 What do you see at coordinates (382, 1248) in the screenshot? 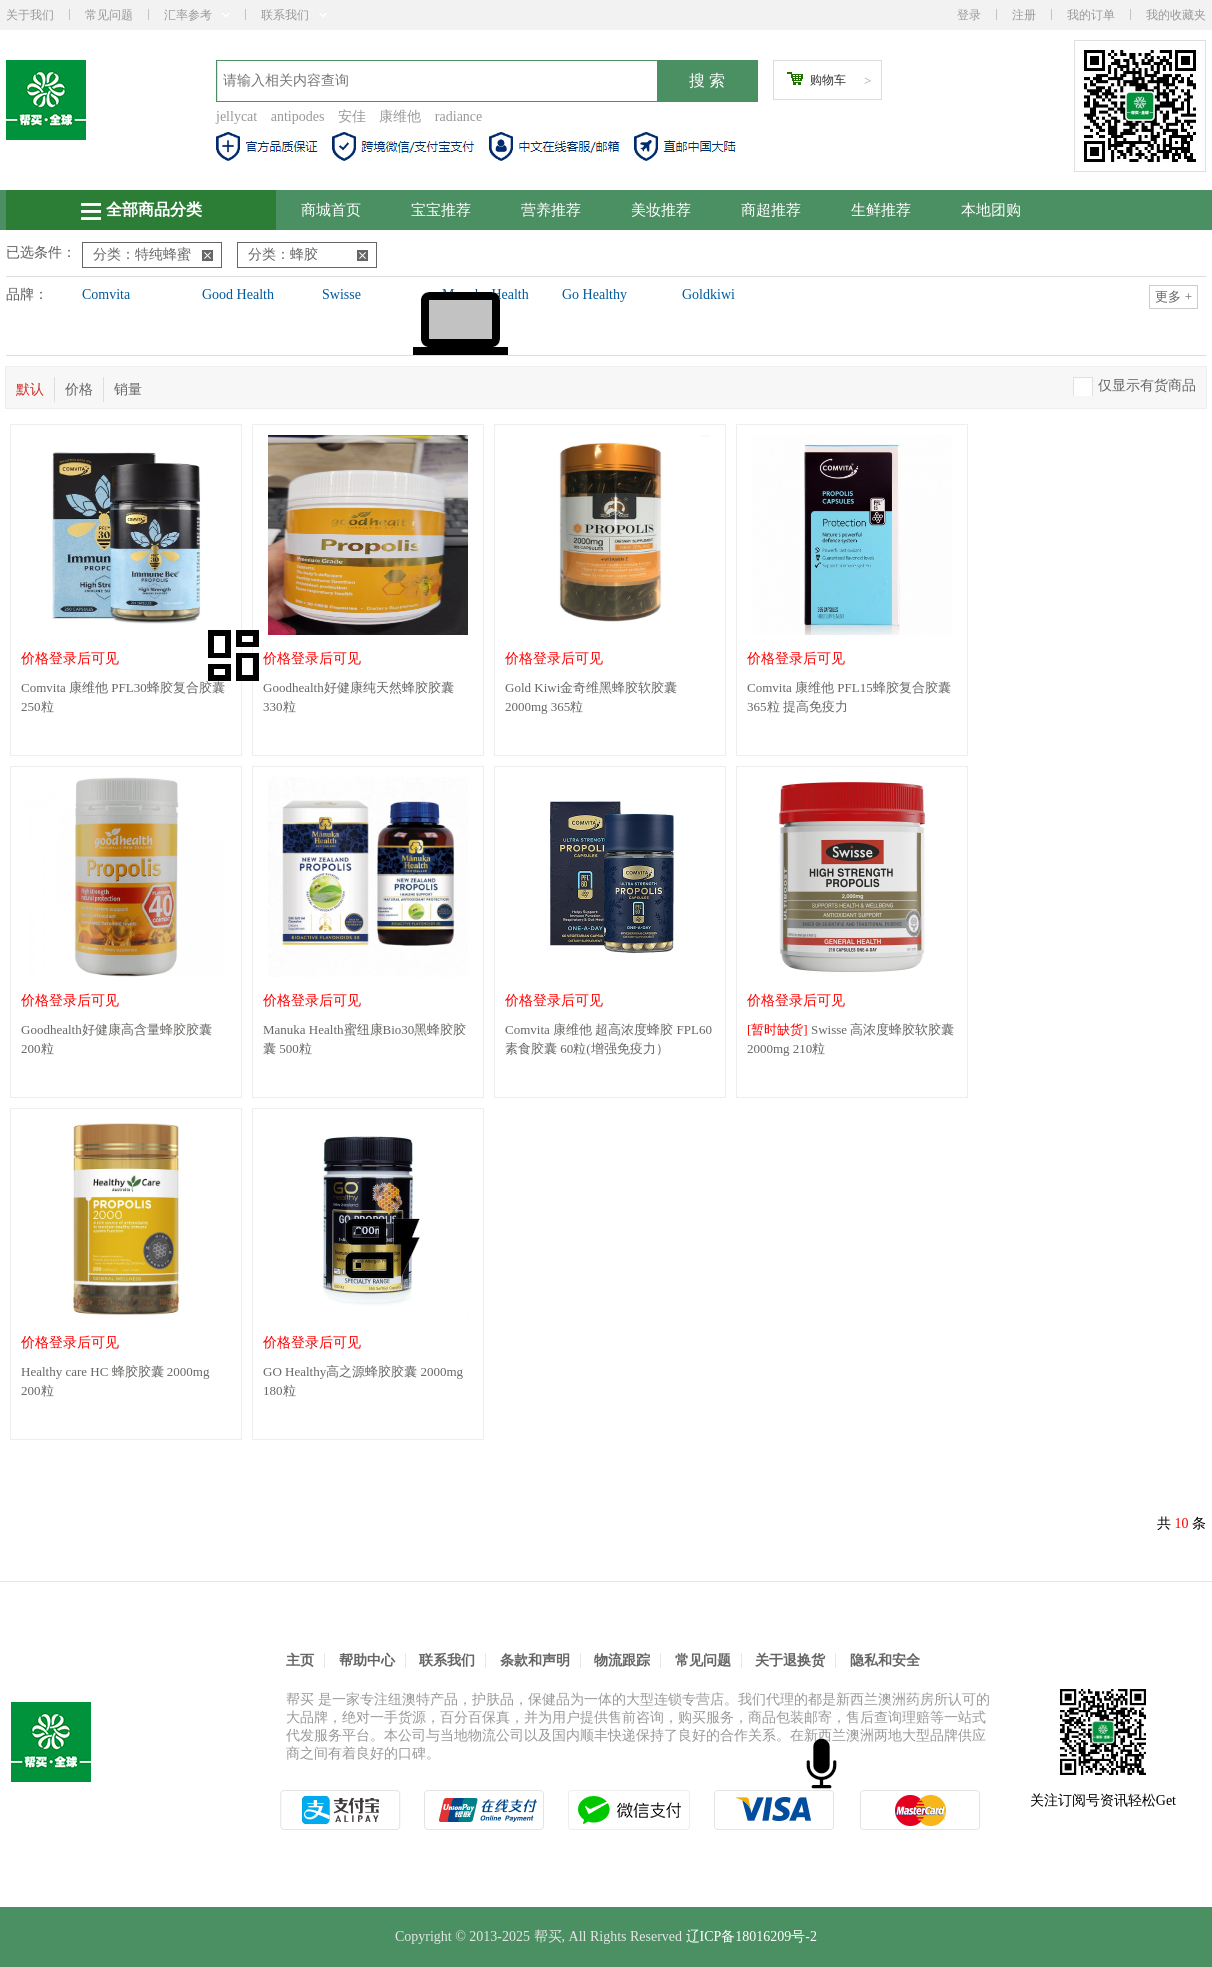
I see `access dynamic or auto-generated forms` at bounding box center [382, 1248].